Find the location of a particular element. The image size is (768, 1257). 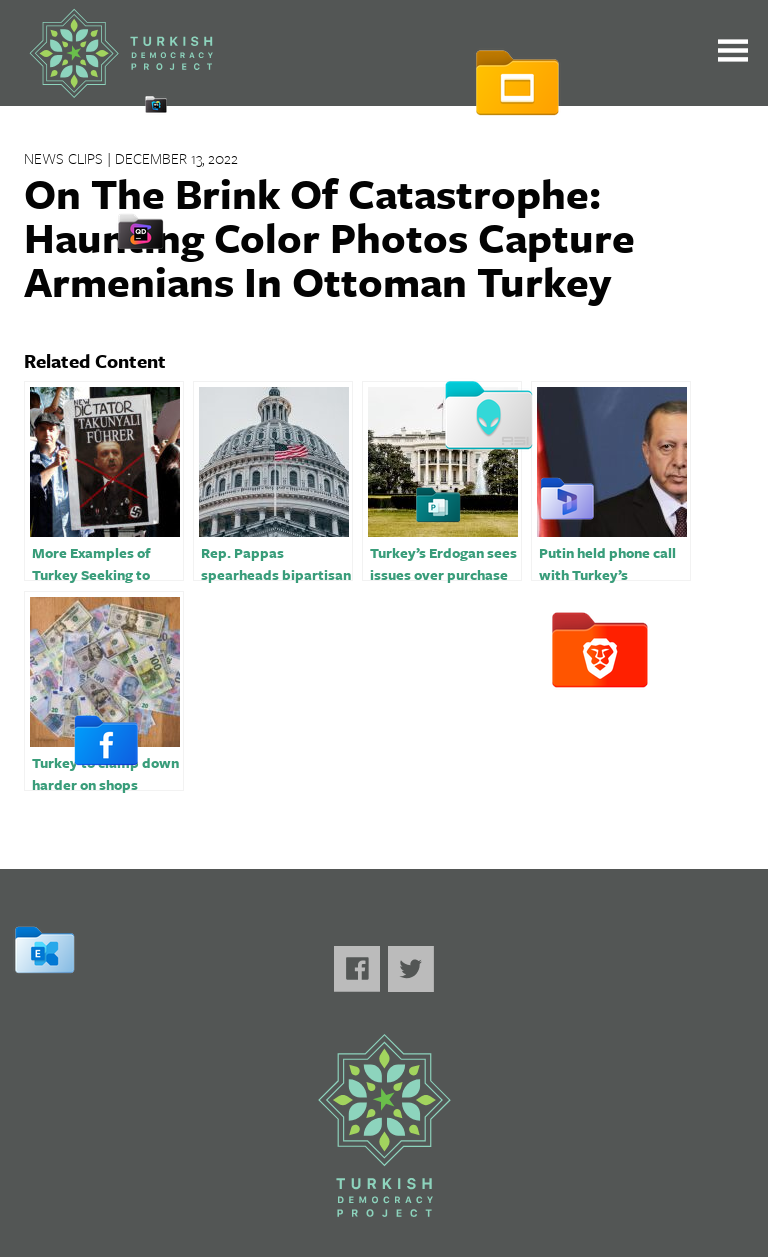

open folder containing google slides files is located at coordinates (517, 85).